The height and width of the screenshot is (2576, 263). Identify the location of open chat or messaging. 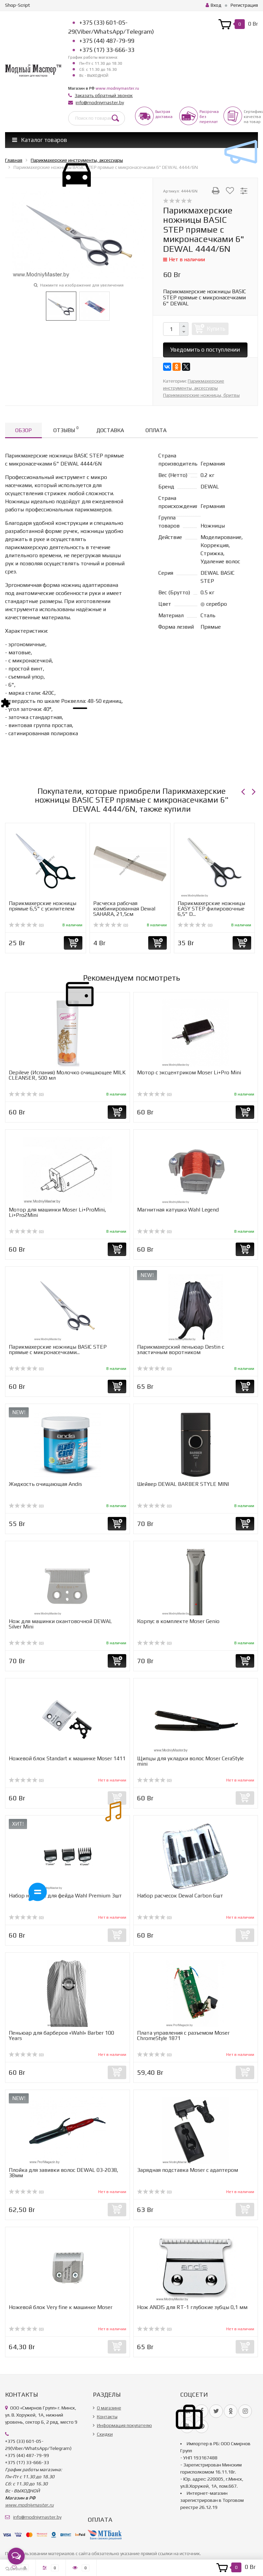
(37, 1892).